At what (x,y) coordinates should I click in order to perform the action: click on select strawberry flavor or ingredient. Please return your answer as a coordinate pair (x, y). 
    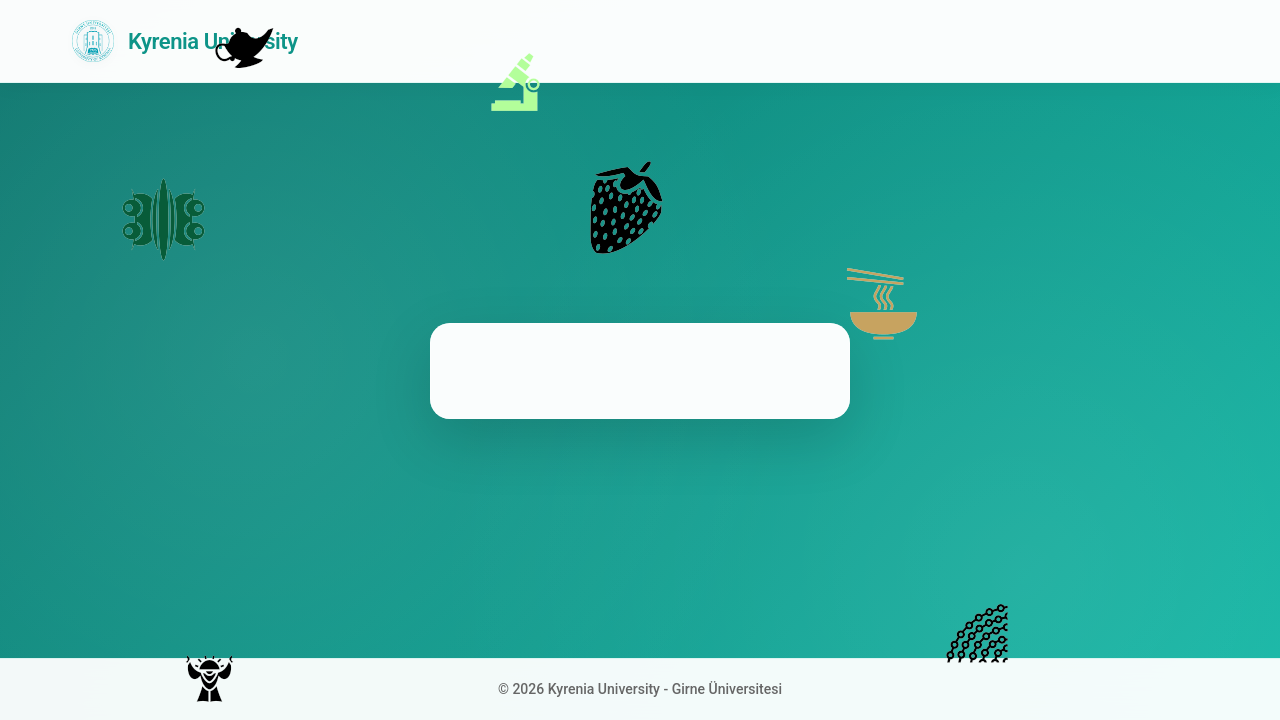
    Looking at the image, I should click on (626, 207).